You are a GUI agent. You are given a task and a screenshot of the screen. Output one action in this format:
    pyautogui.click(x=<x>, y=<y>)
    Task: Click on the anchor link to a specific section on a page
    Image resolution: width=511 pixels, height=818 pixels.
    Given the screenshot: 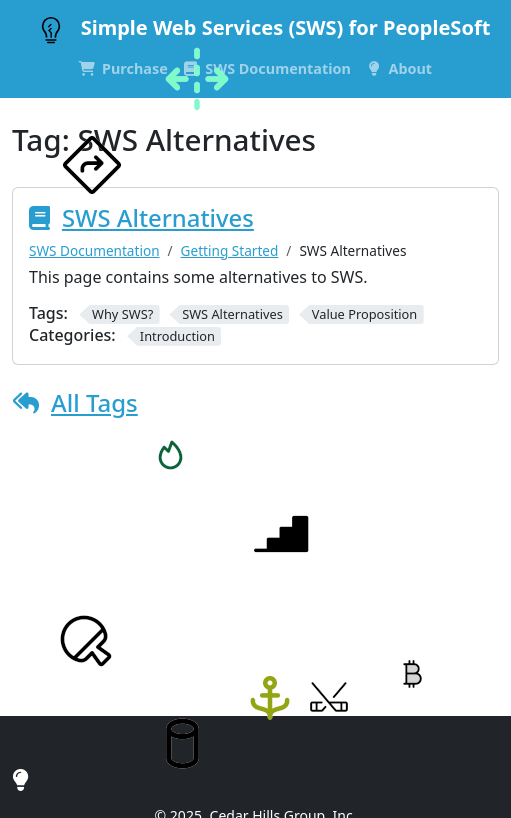 What is the action you would take?
    pyautogui.click(x=270, y=697)
    